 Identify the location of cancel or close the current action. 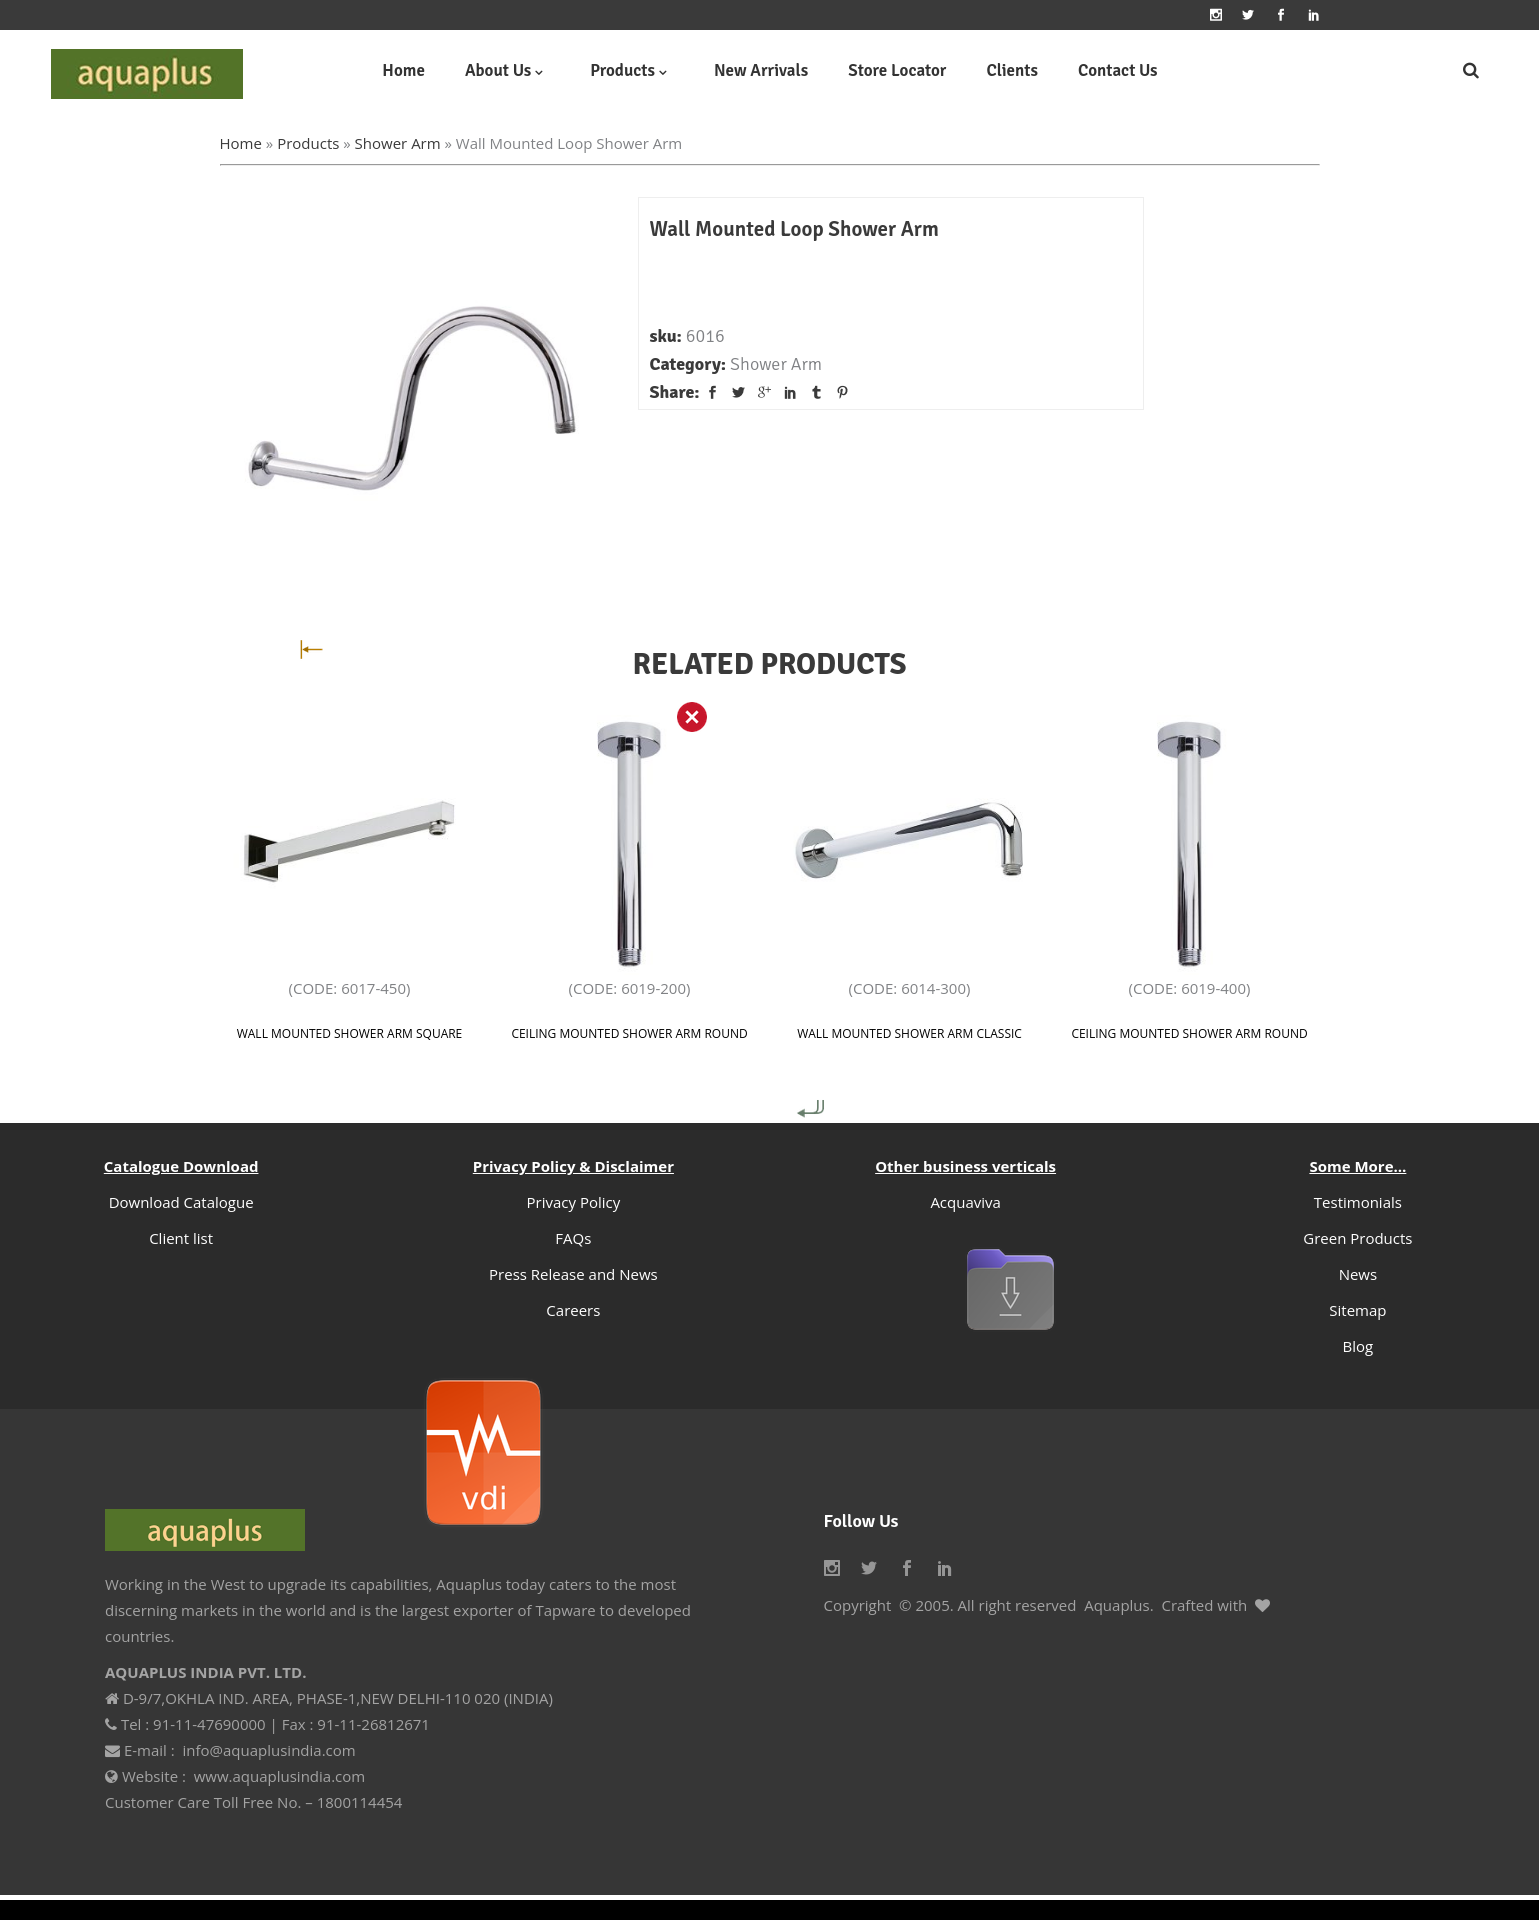
(692, 717).